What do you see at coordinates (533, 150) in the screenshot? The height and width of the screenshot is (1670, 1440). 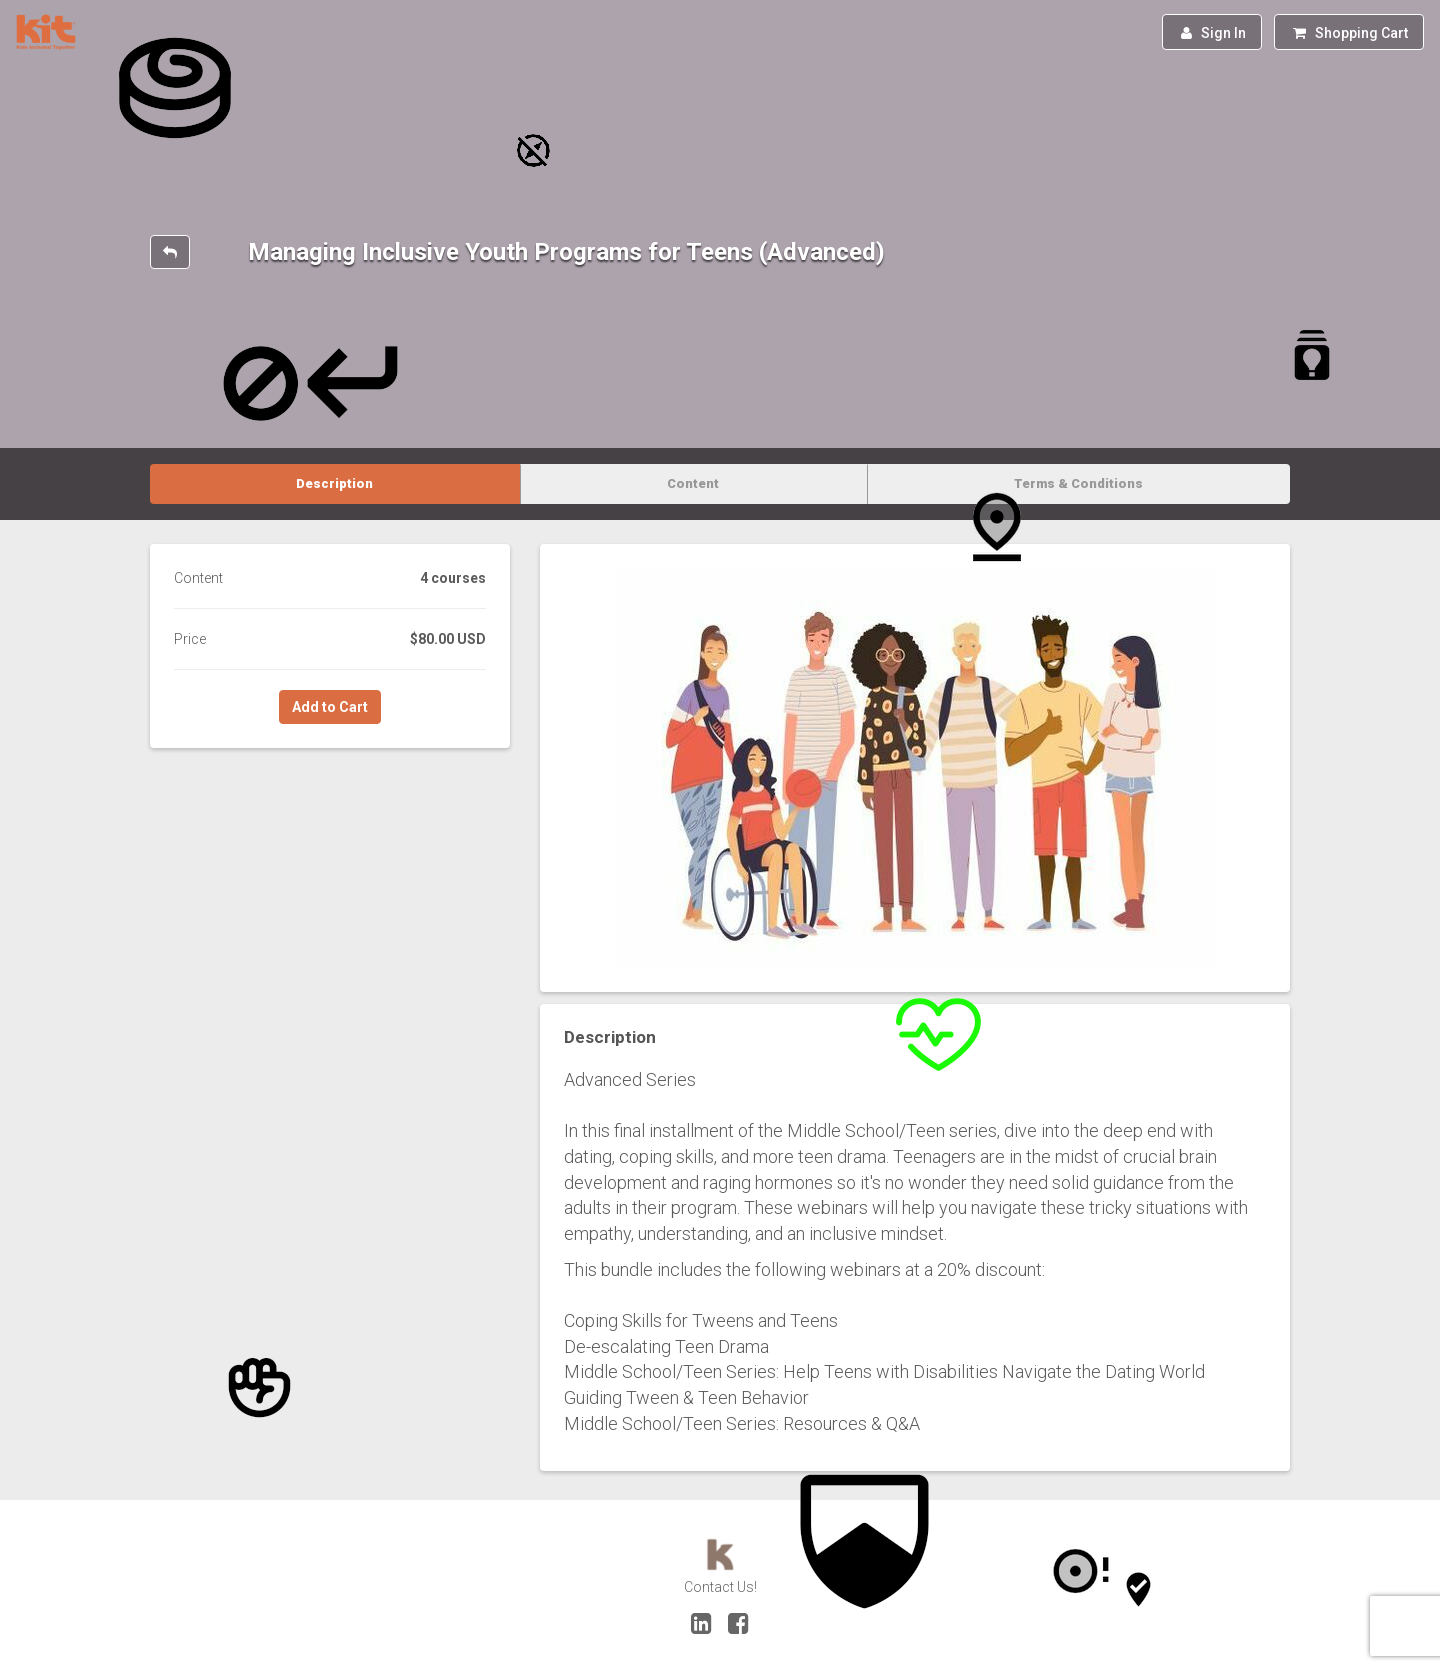 I see `disable compass or navigation features` at bounding box center [533, 150].